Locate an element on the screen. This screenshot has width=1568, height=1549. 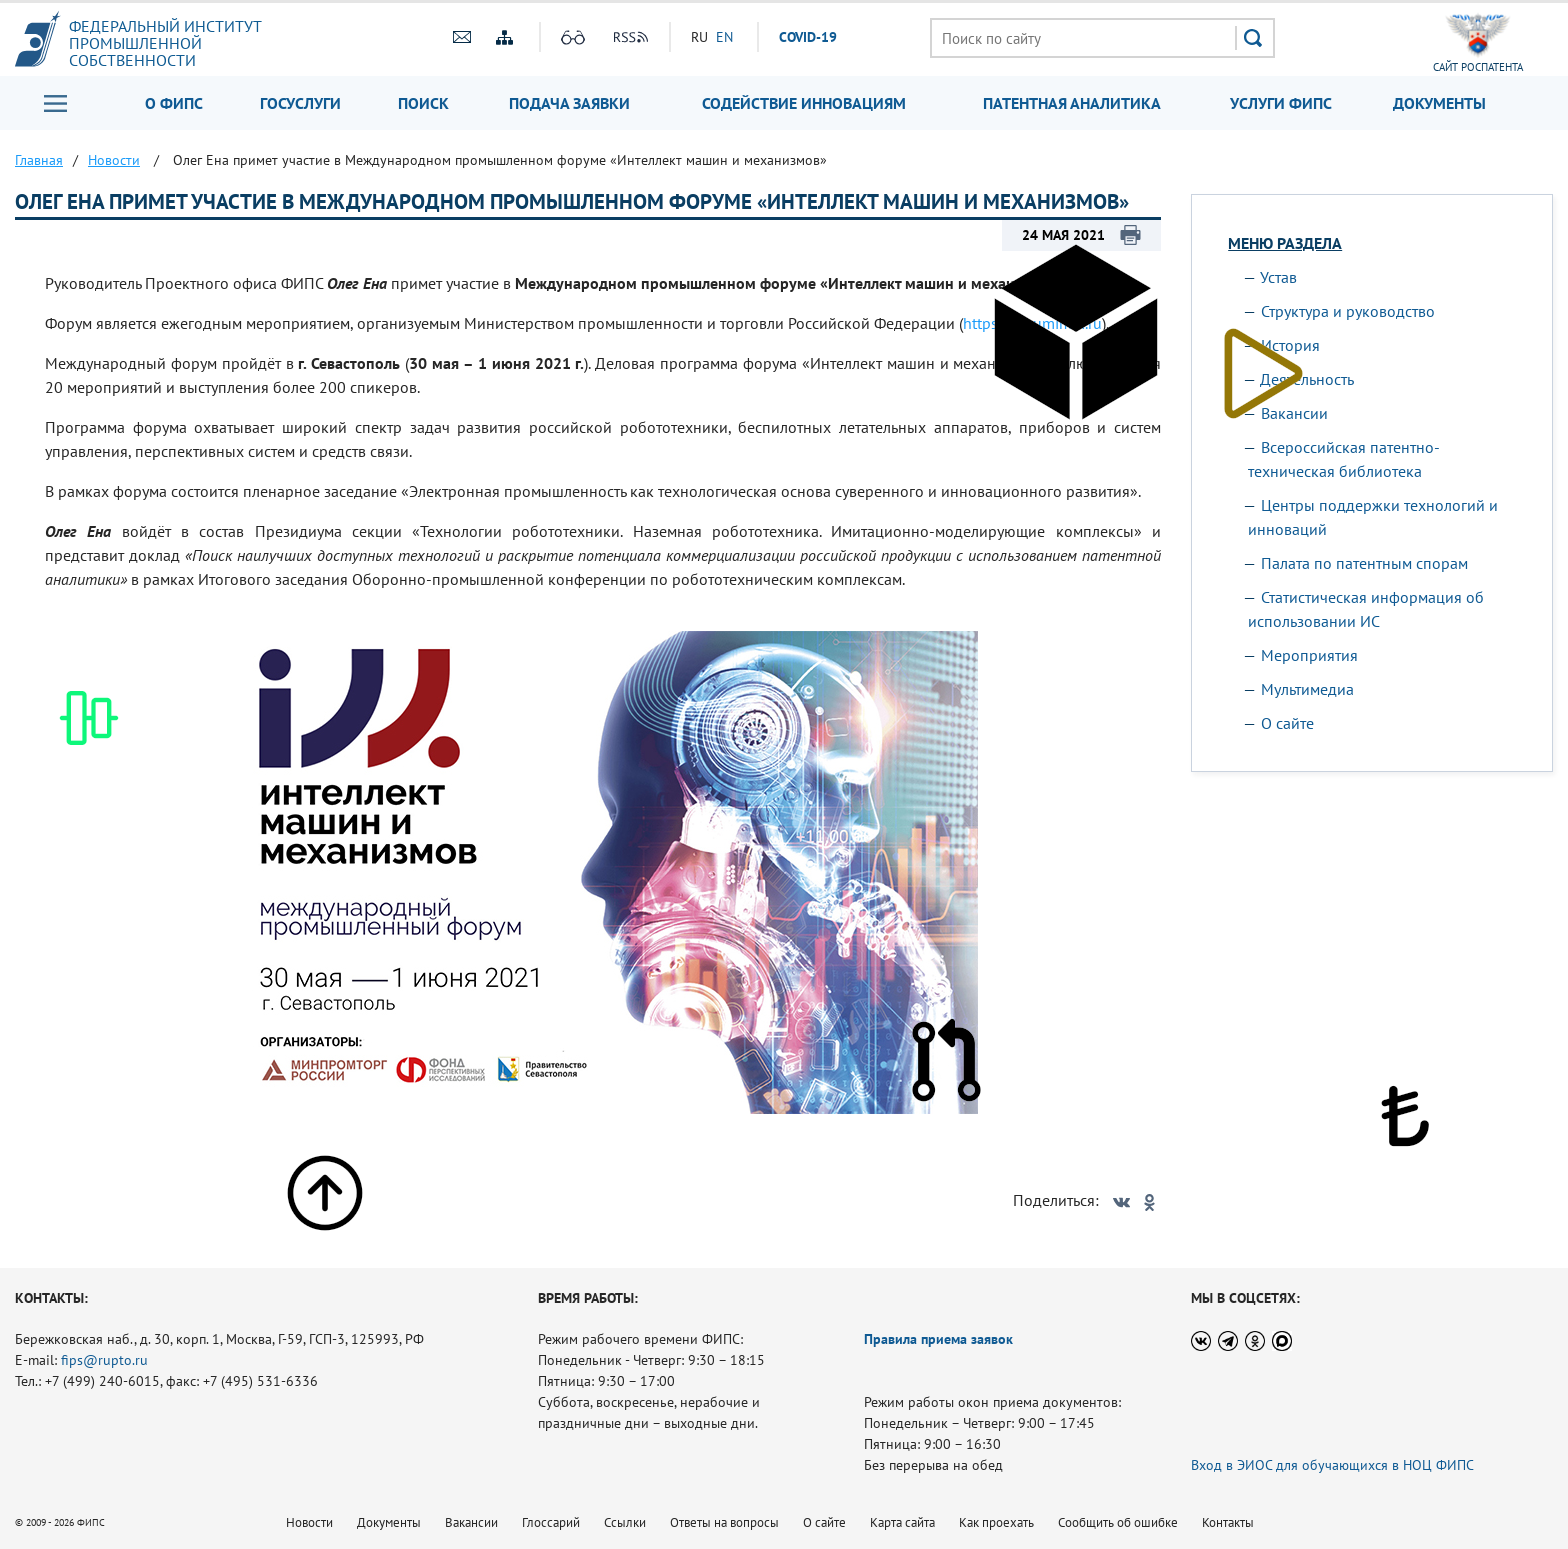
create a new pull request is located at coordinates (946, 1061).